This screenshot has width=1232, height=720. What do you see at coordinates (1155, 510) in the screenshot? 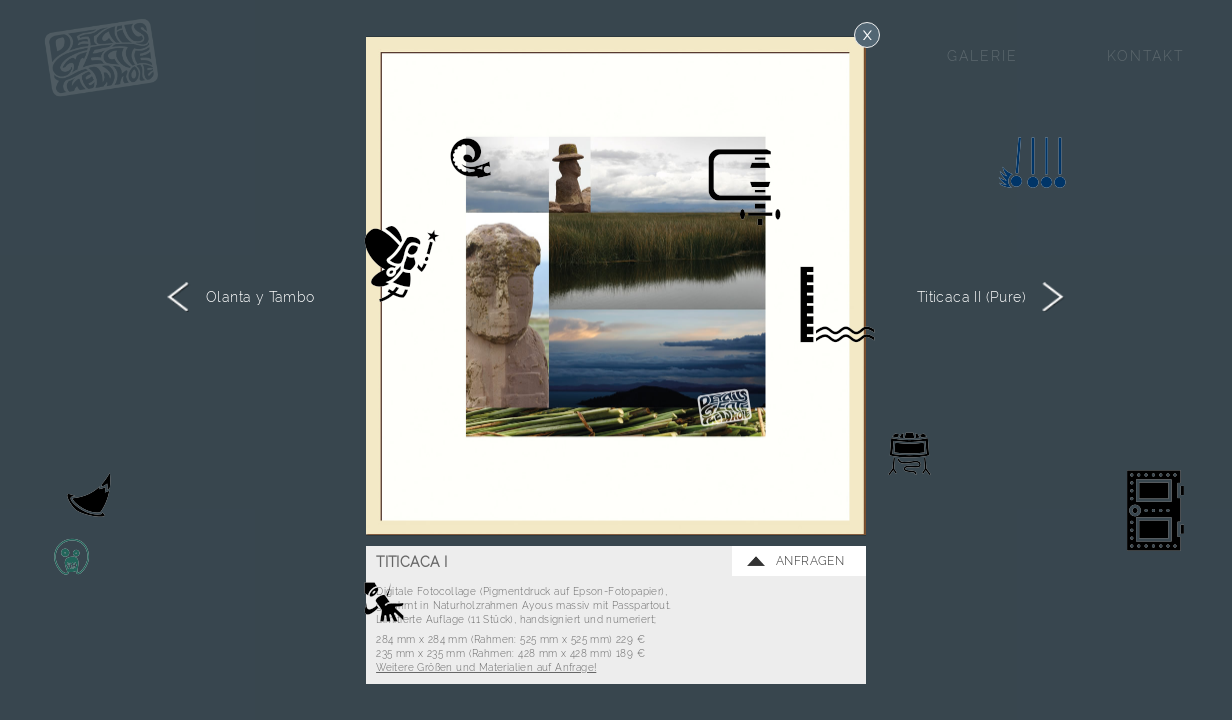
I see `access door or entrance settings in a game` at bounding box center [1155, 510].